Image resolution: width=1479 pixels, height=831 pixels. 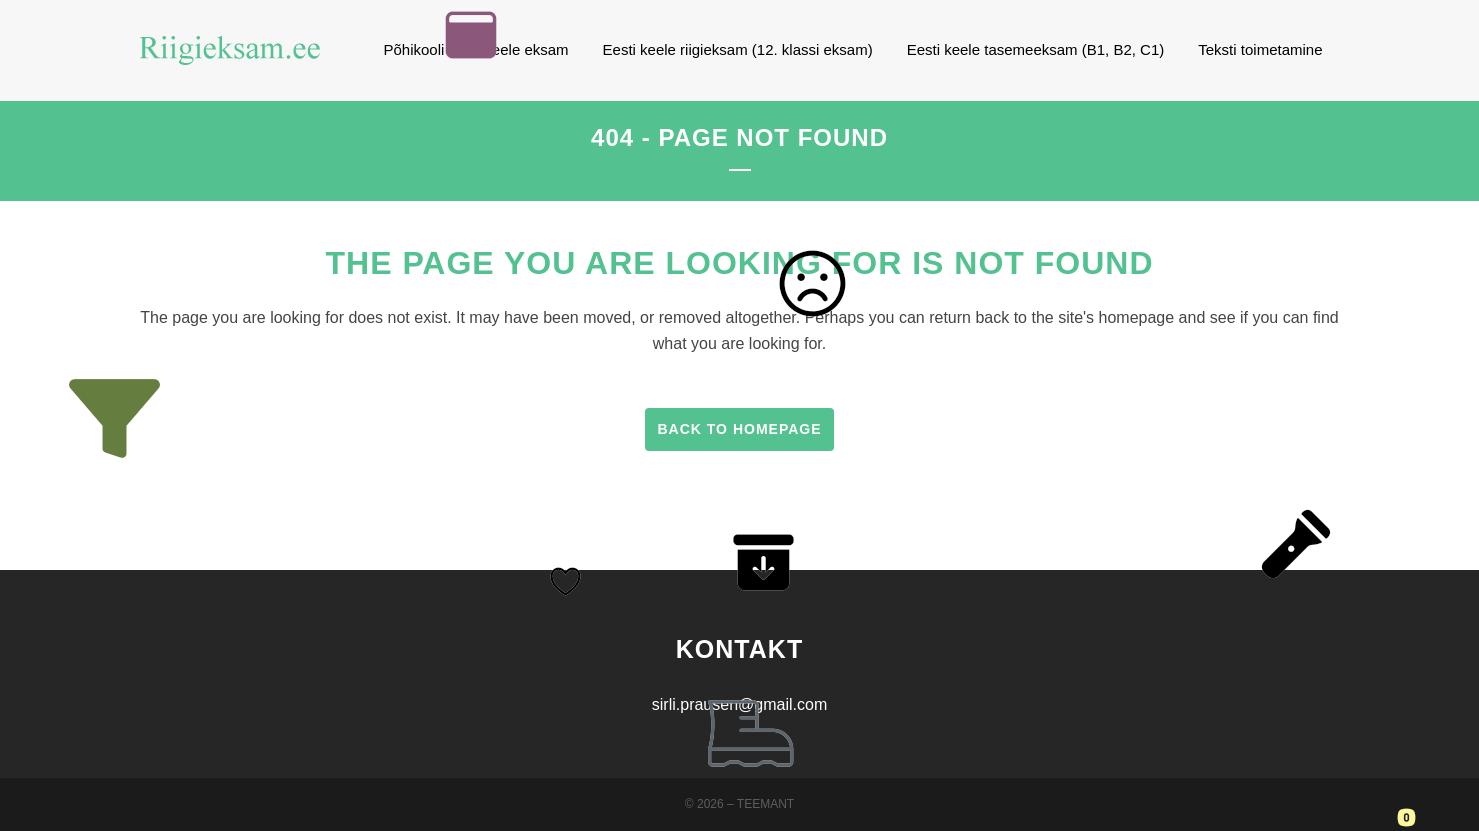 I want to click on open browser or web view, so click(x=471, y=35).